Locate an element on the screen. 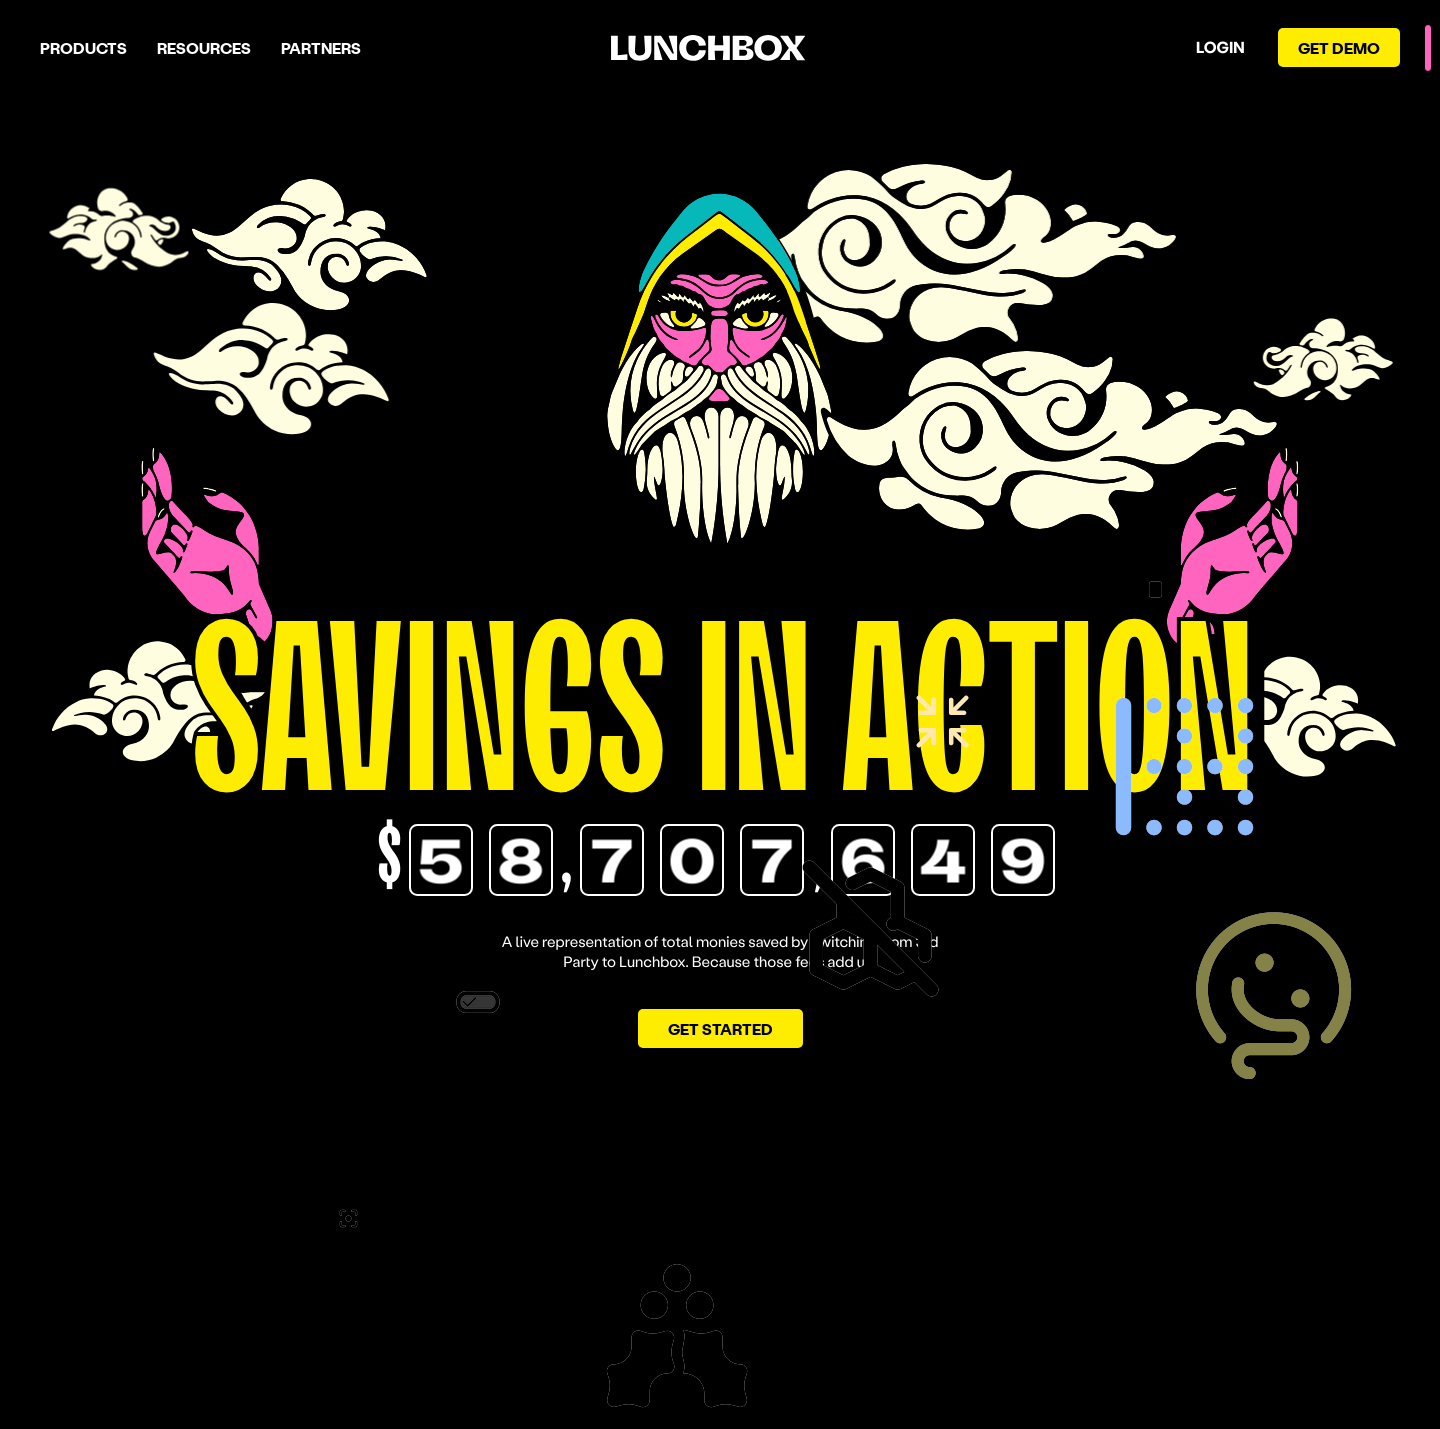  disable hexagonal grid or honeycomb view is located at coordinates (870, 928).